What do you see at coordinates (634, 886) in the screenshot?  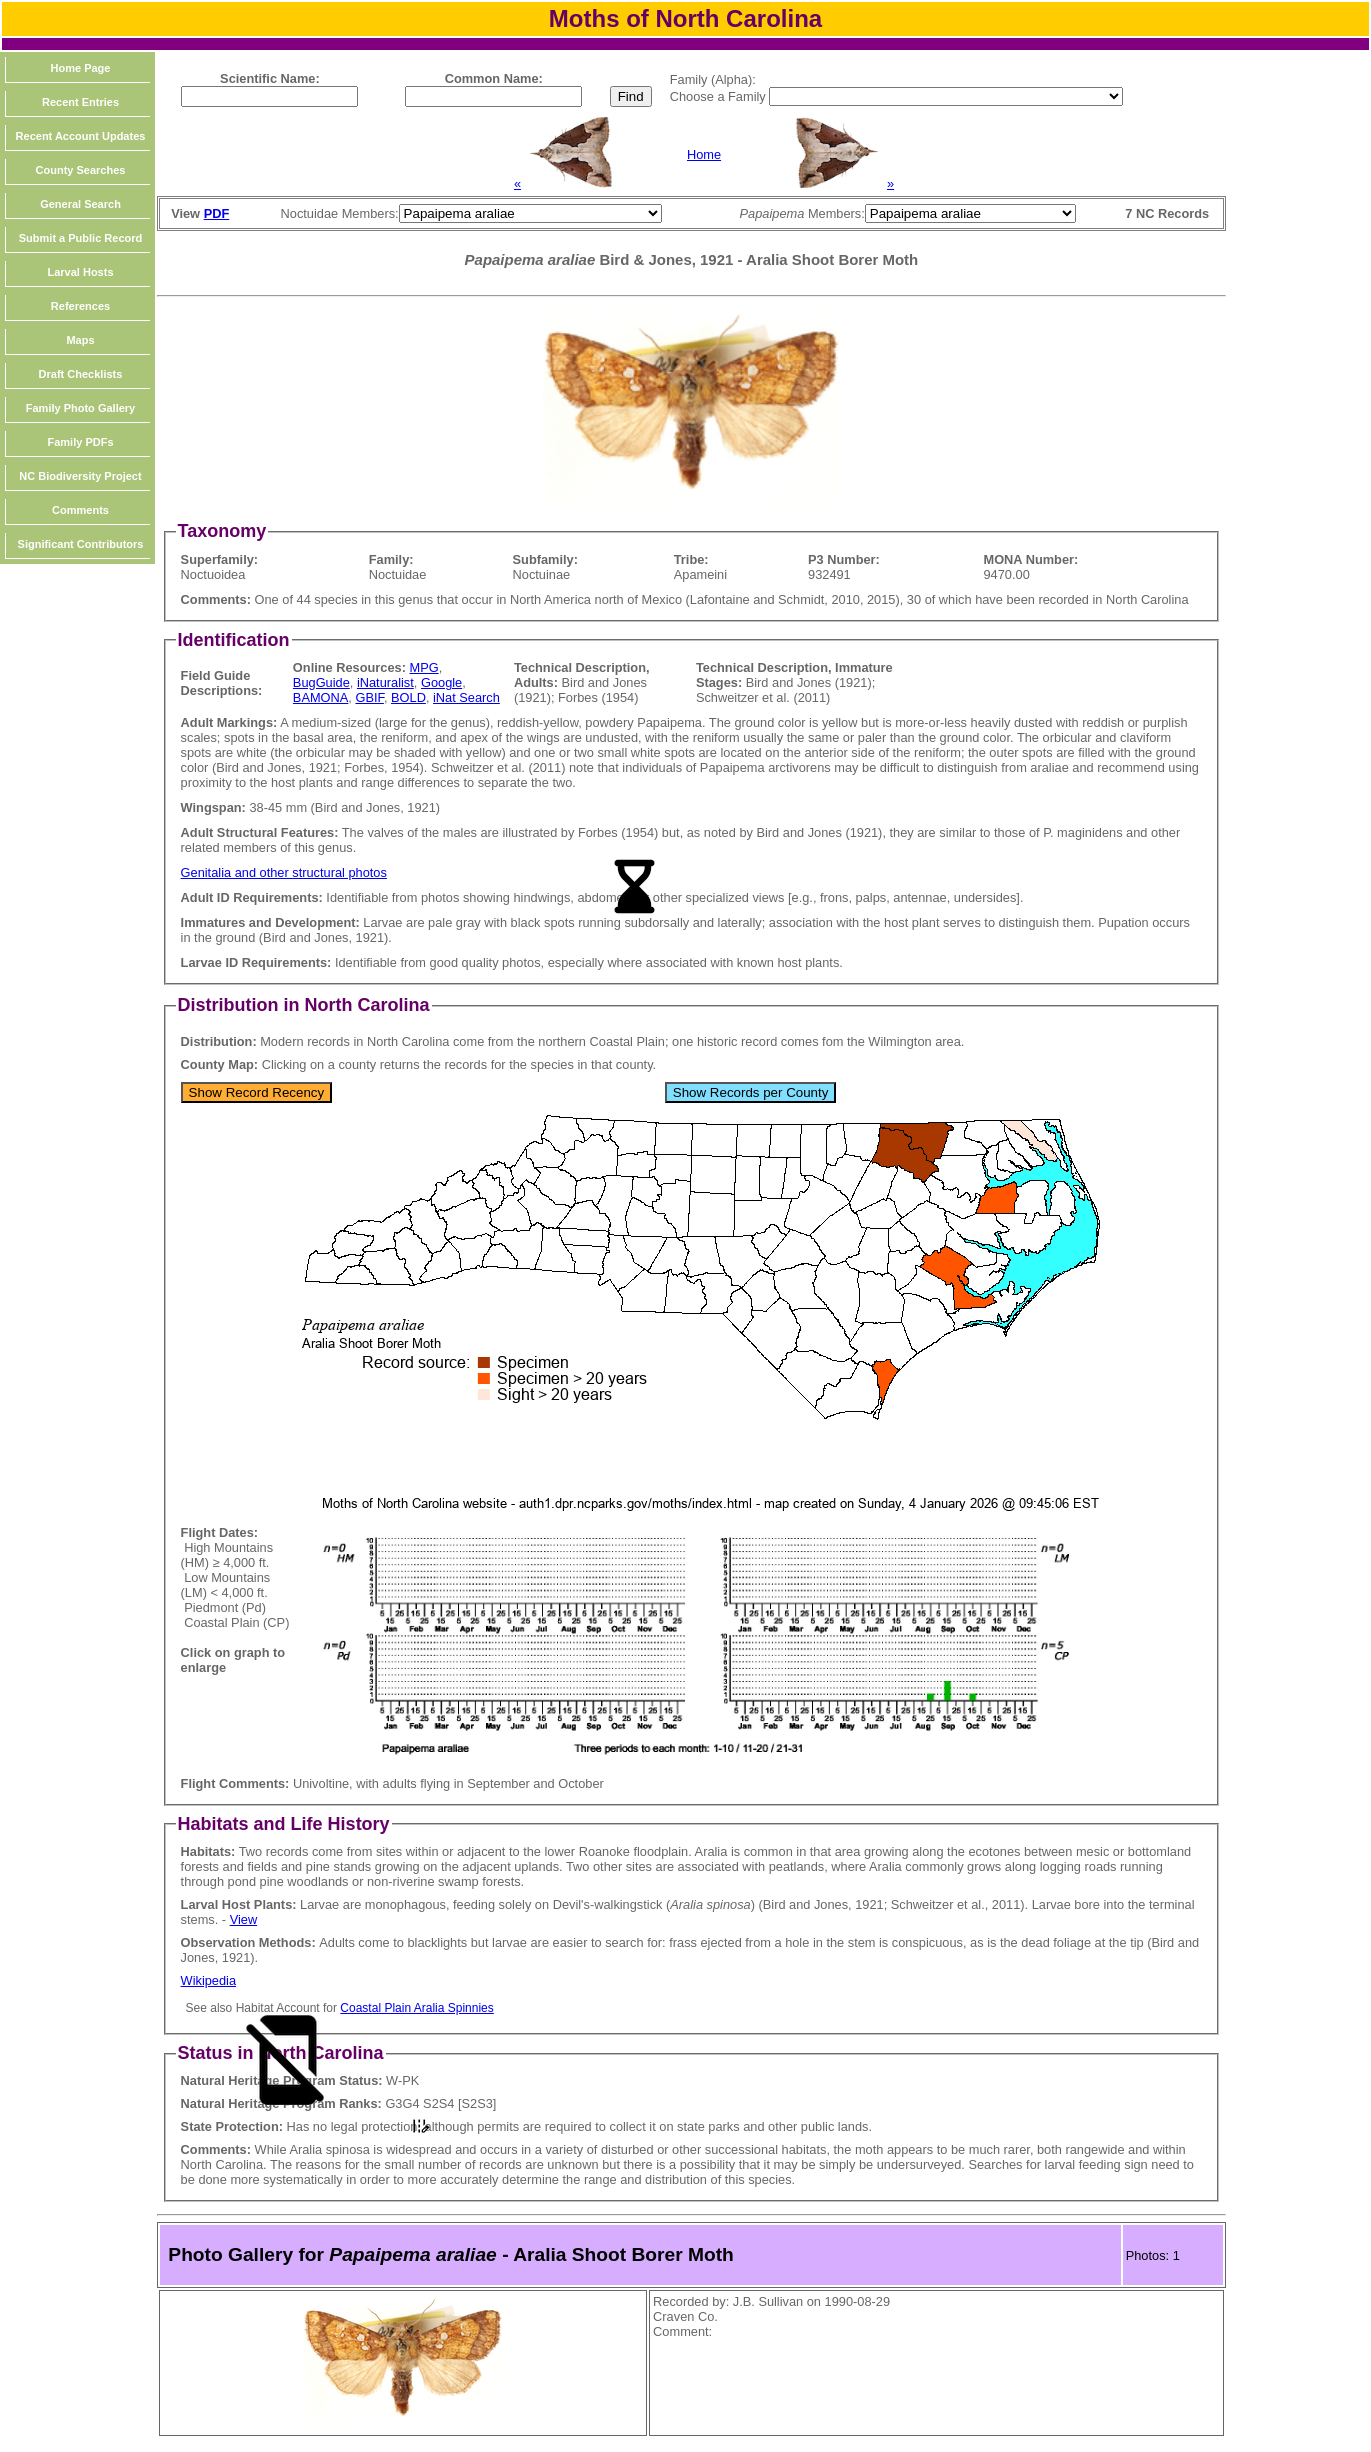 I see `indicates time has expired or countdown complete` at bounding box center [634, 886].